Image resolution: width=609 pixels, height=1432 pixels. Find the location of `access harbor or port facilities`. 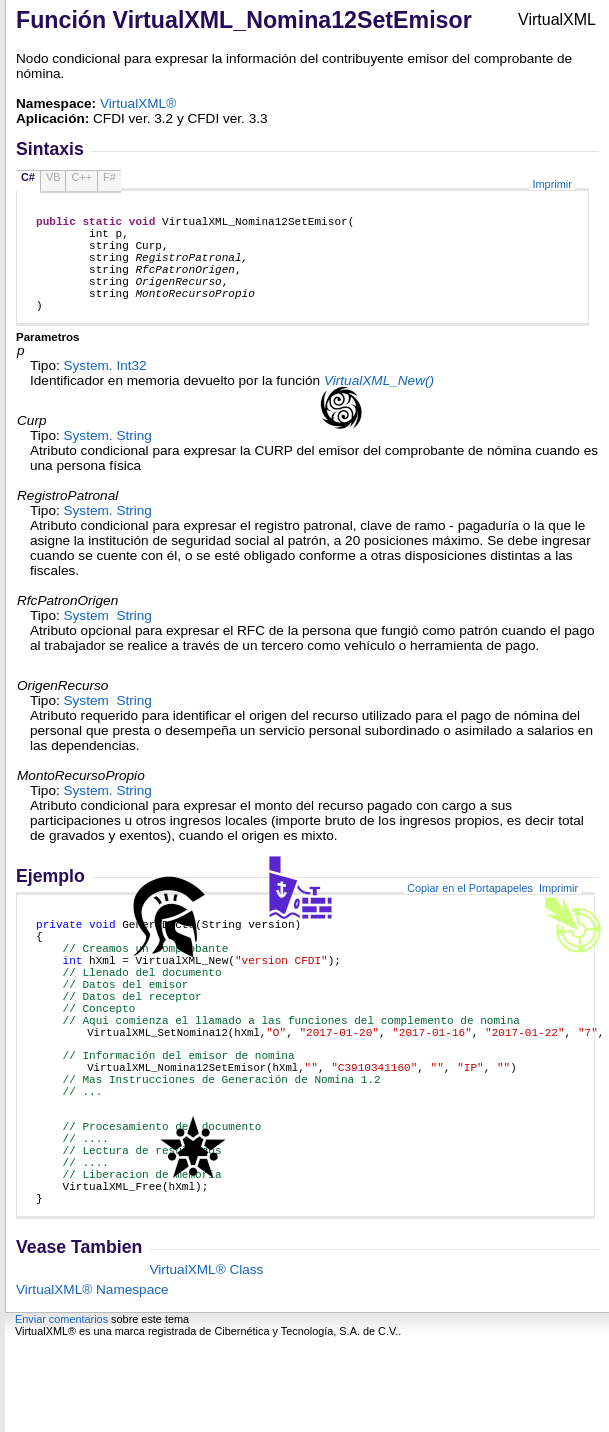

access harbor or port facilities is located at coordinates (301, 888).